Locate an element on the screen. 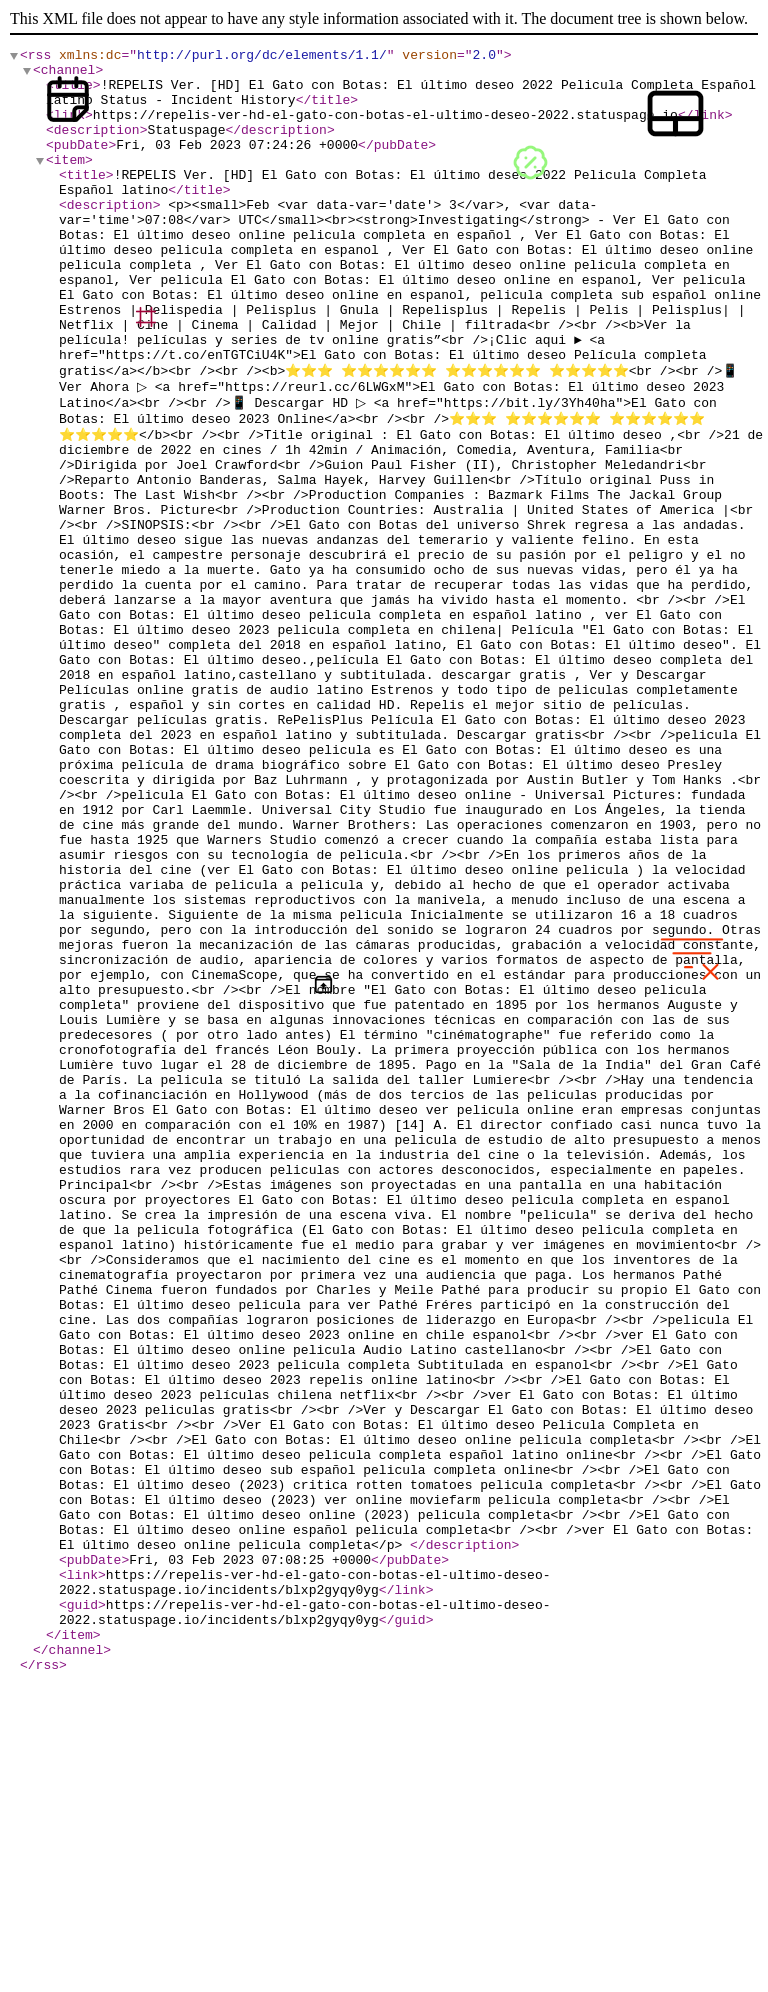  adjust or define a crop area is located at coordinates (146, 317).